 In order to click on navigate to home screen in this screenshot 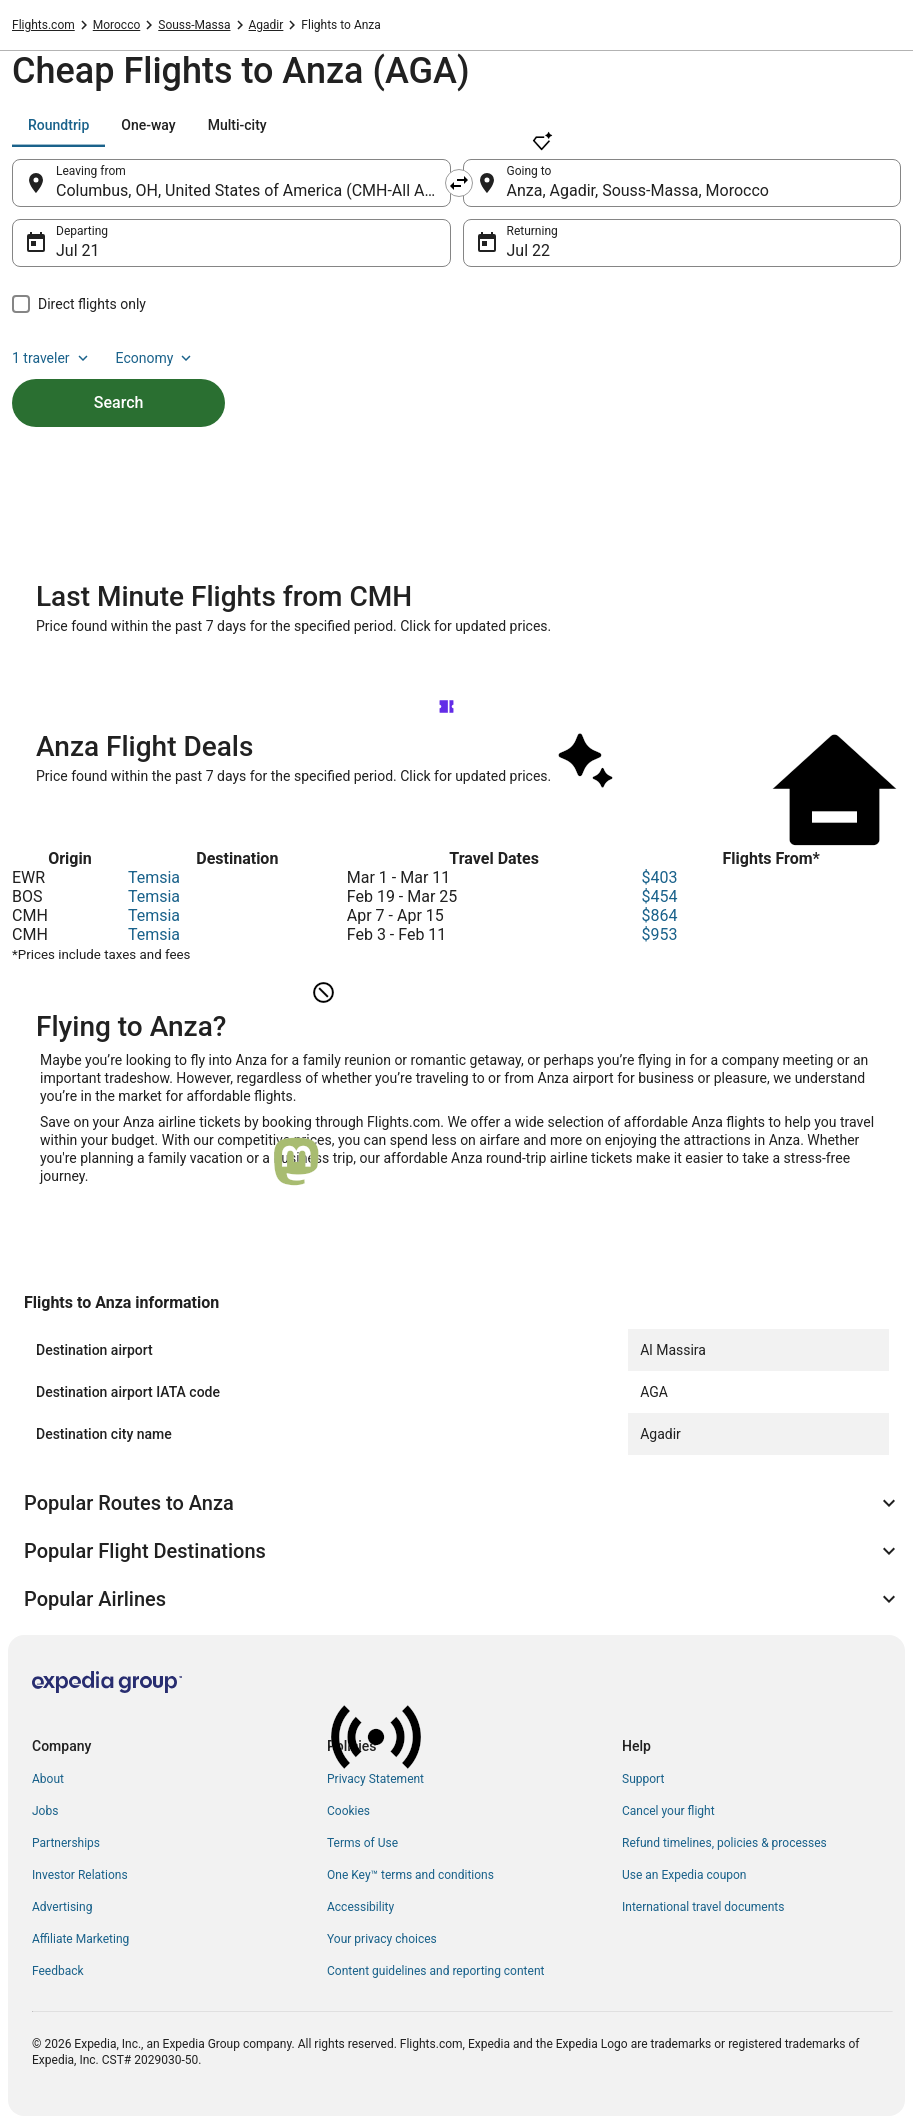, I will do `click(834, 794)`.